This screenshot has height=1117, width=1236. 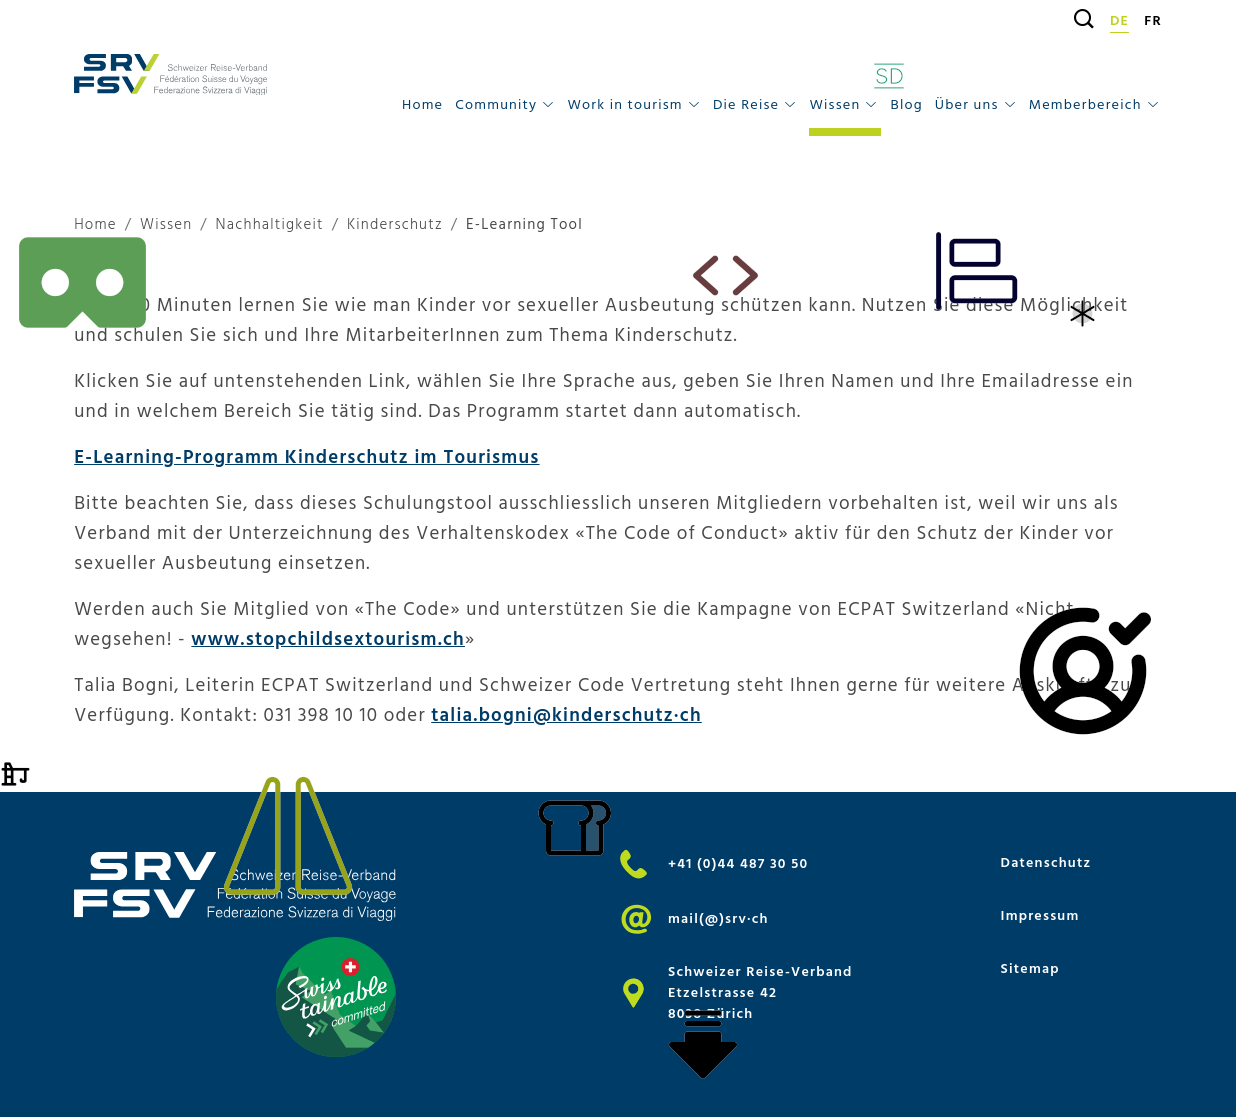 What do you see at coordinates (703, 1042) in the screenshot?
I see `download file or content` at bounding box center [703, 1042].